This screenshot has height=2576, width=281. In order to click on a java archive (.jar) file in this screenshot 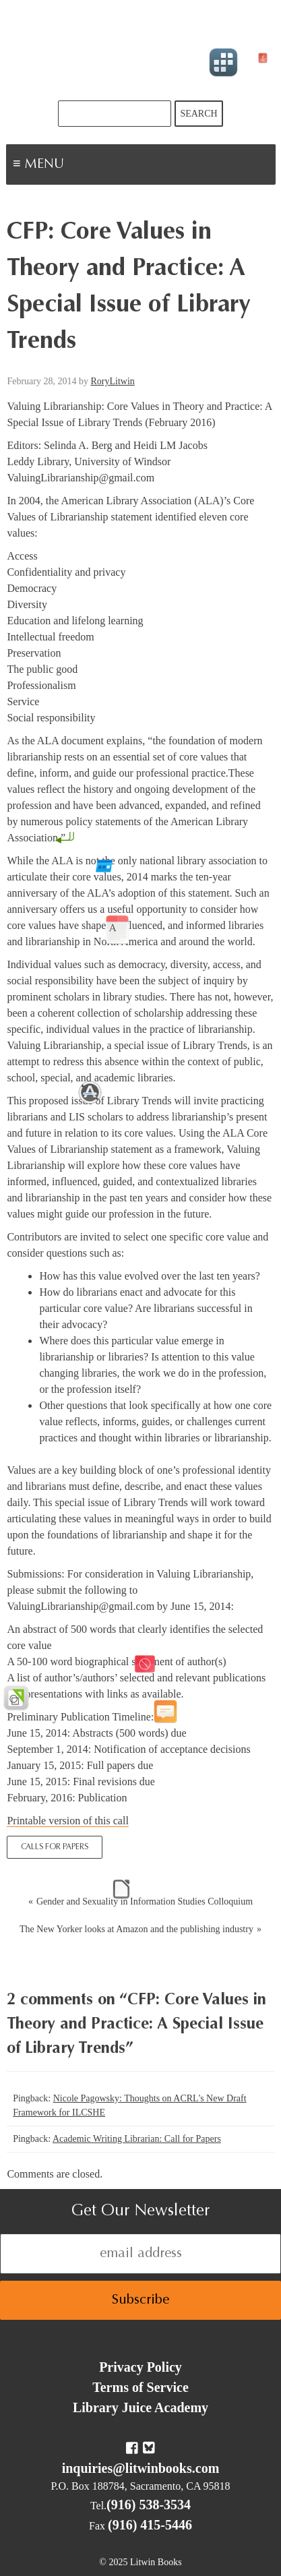, I will do `click(263, 58)`.